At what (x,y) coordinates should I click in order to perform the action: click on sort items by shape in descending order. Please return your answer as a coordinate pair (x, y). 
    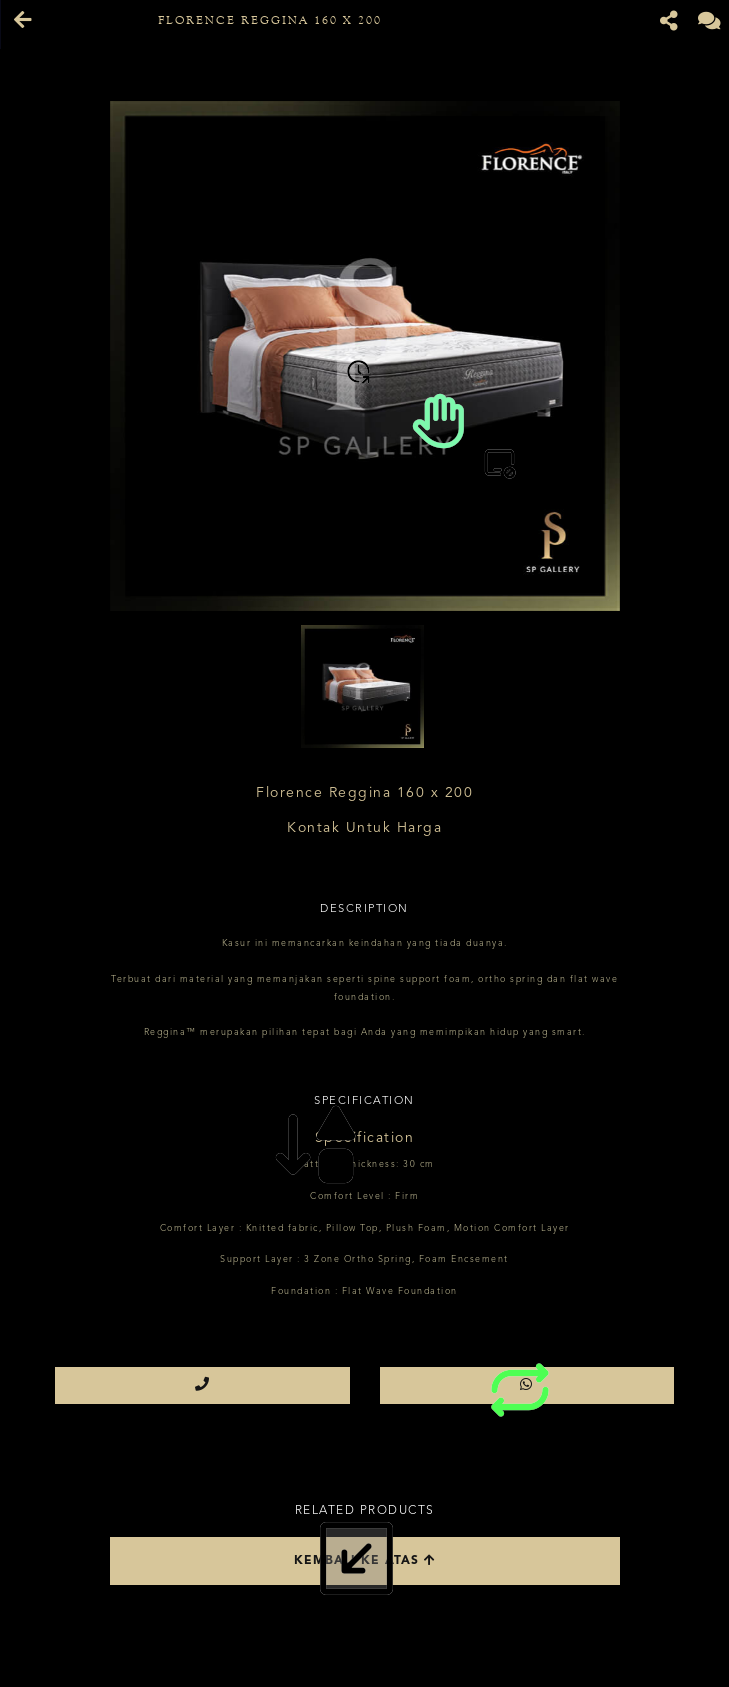
    Looking at the image, I should click on (314, 1144).